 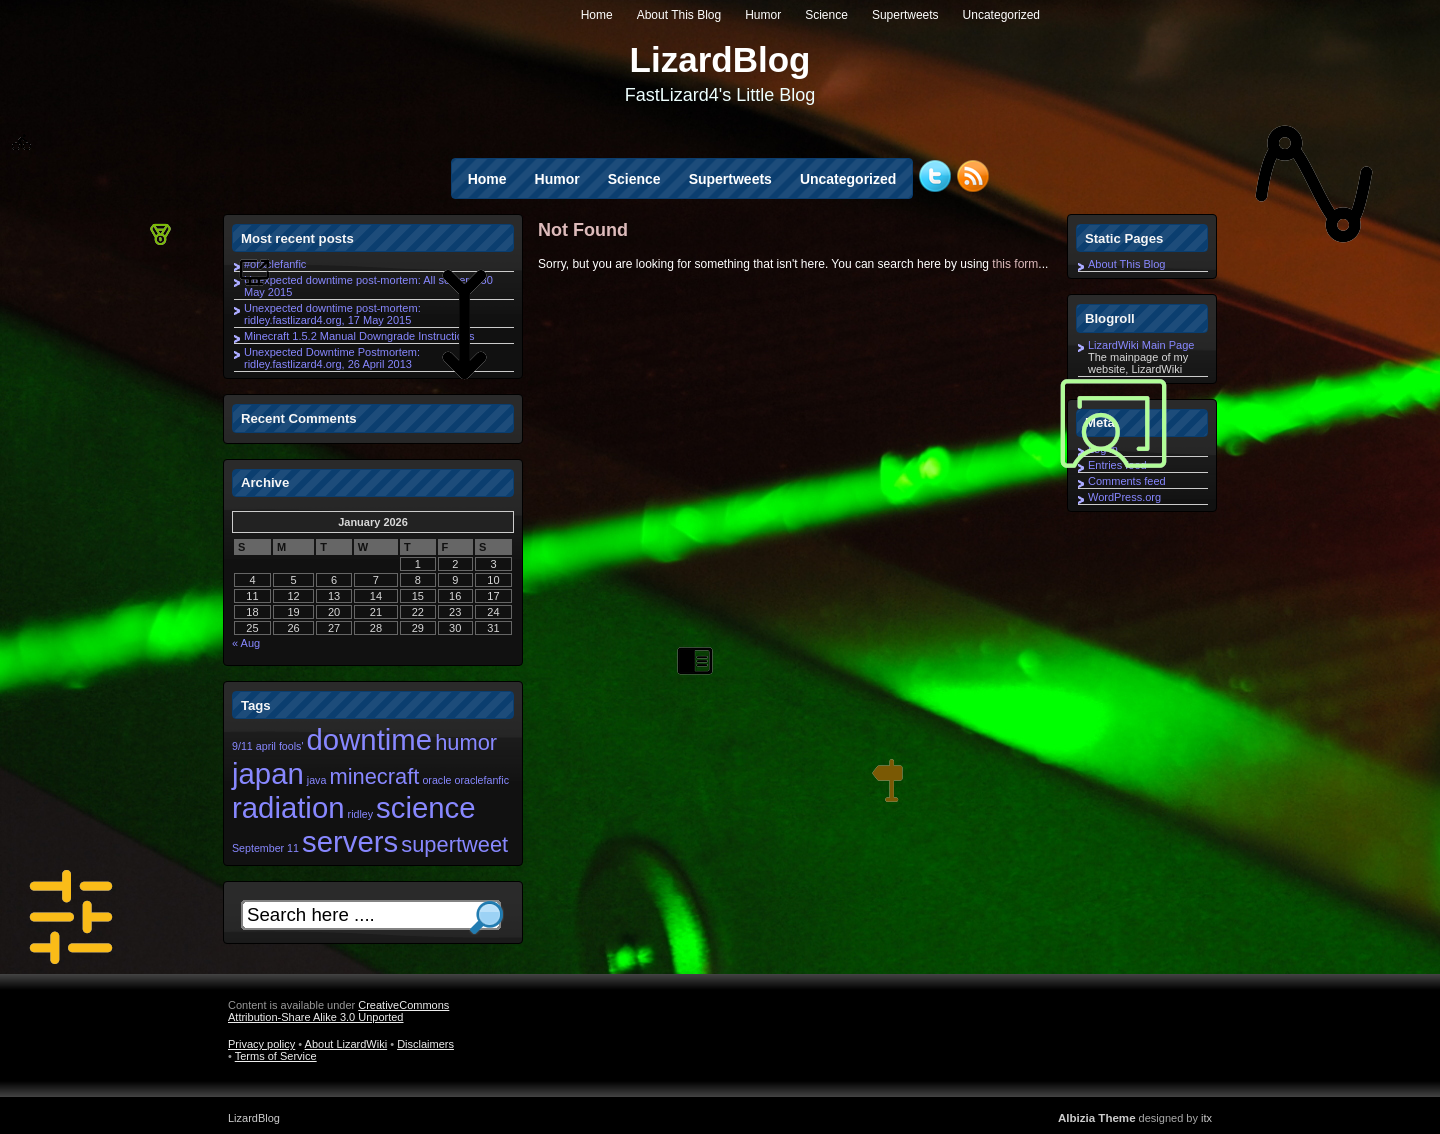 What do you see at coordinates (1113, 423) in the screenshot?
I see `access teaching or presentation mode` at bounding box center [1113, 423].